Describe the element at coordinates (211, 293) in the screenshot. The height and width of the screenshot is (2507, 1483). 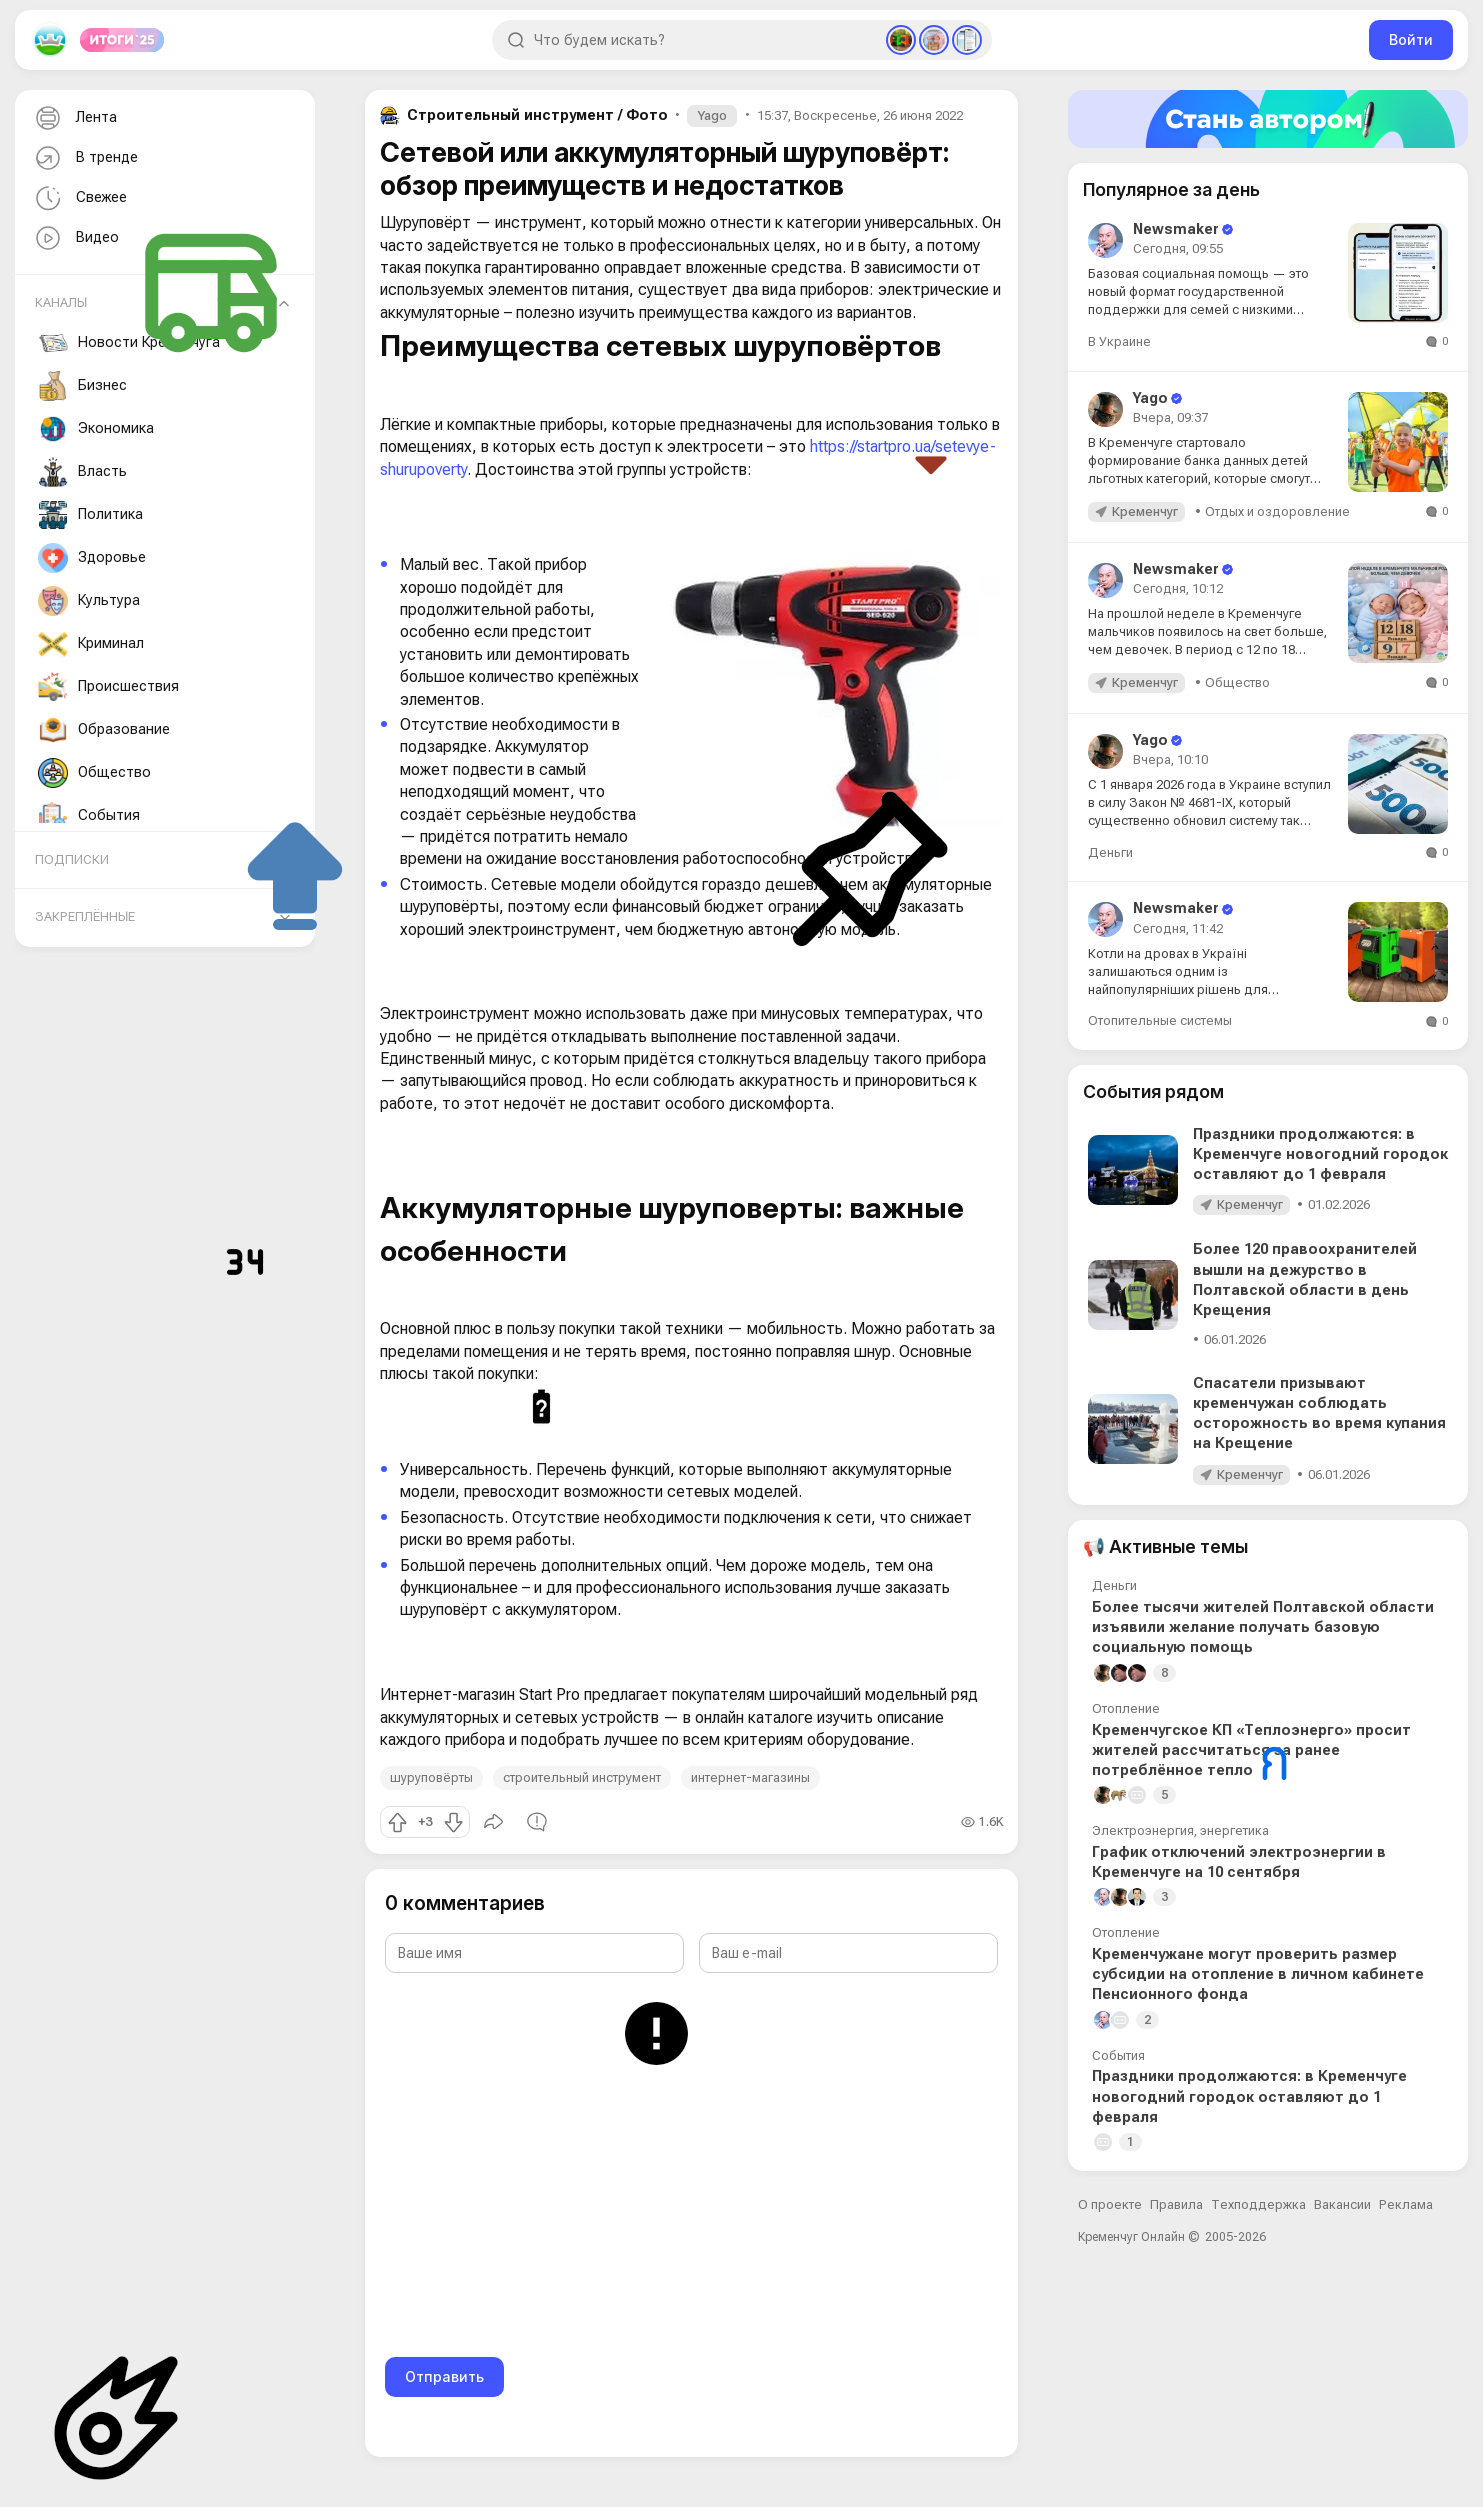
I see `browse camper or RV rentals` at that location.